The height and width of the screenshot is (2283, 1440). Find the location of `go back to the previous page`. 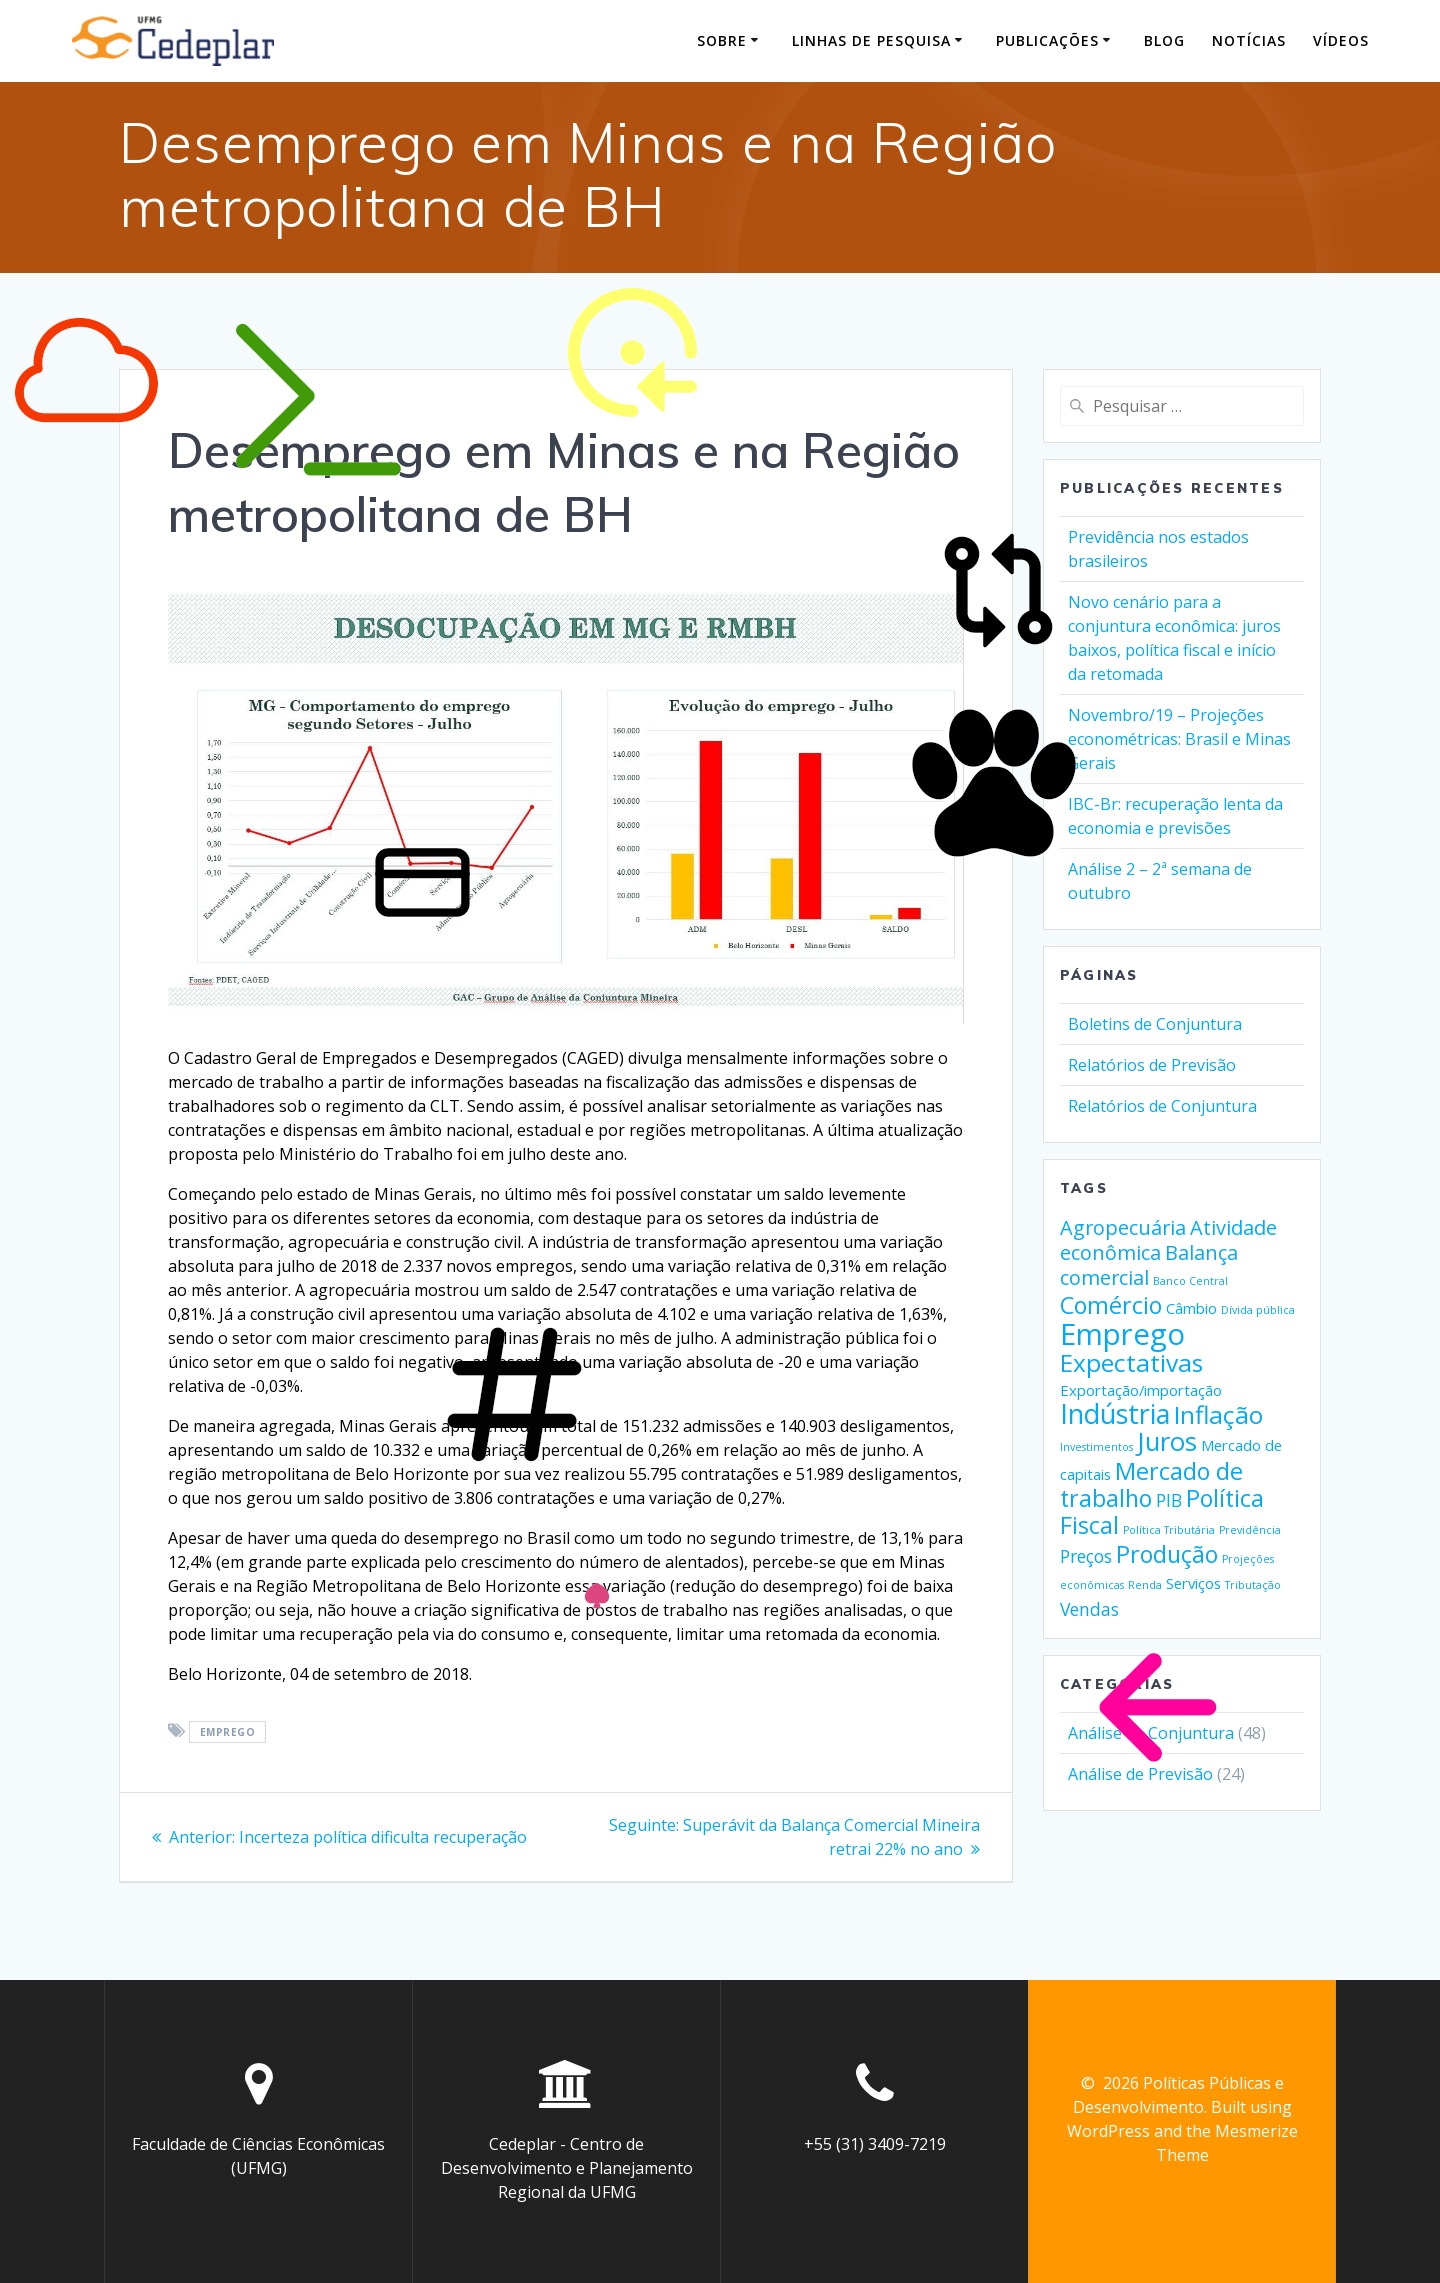

go back to the previous page is located at coordinates (1162, 1710).